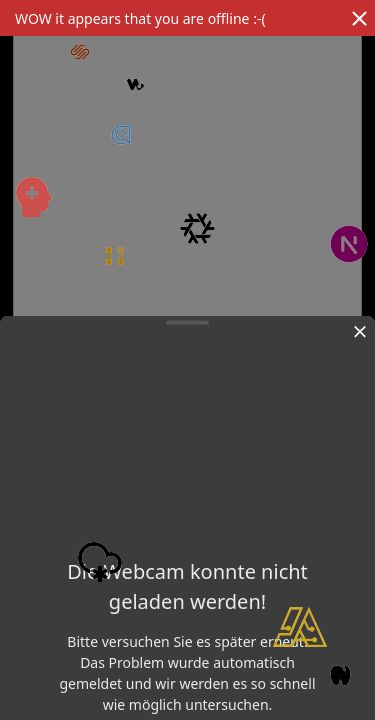  Describe the element at coordinates (121, 135) in the screenshot. I see `algolia search service logo` at that location.